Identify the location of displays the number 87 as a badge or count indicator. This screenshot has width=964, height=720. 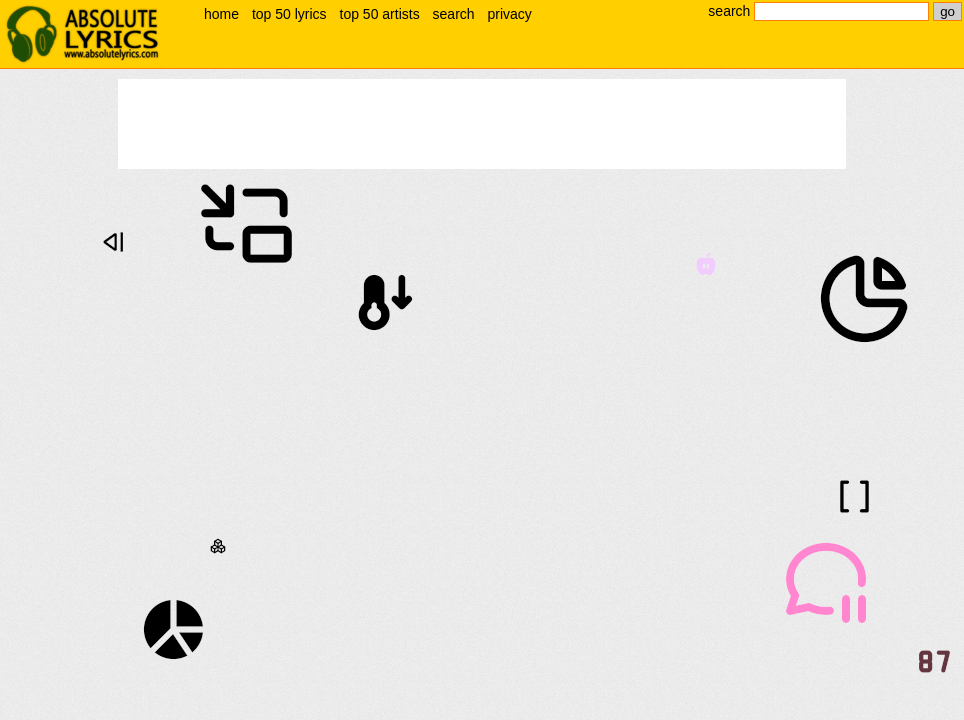
(934, 661).